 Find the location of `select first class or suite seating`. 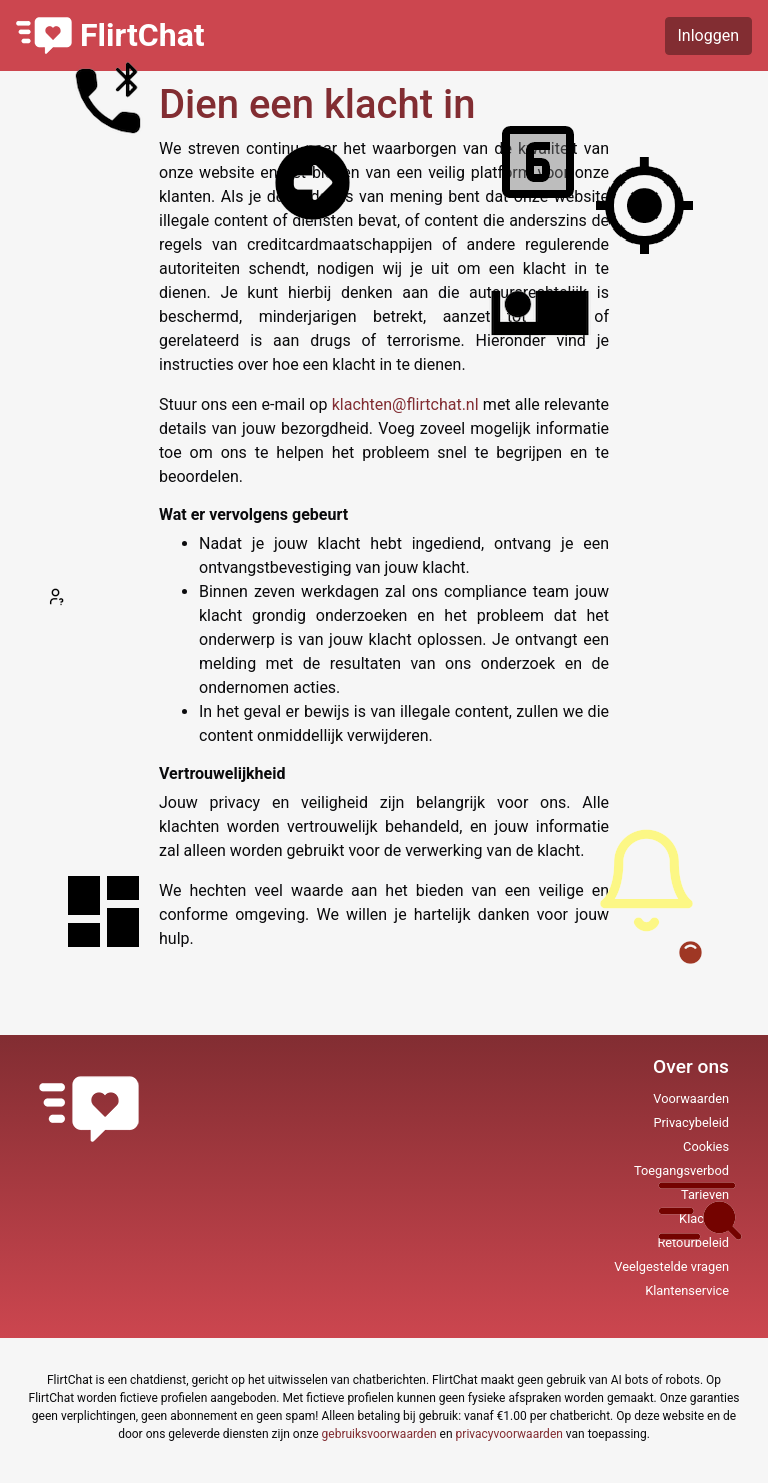

select first class or suite seating is located at coordinates (540, 313).